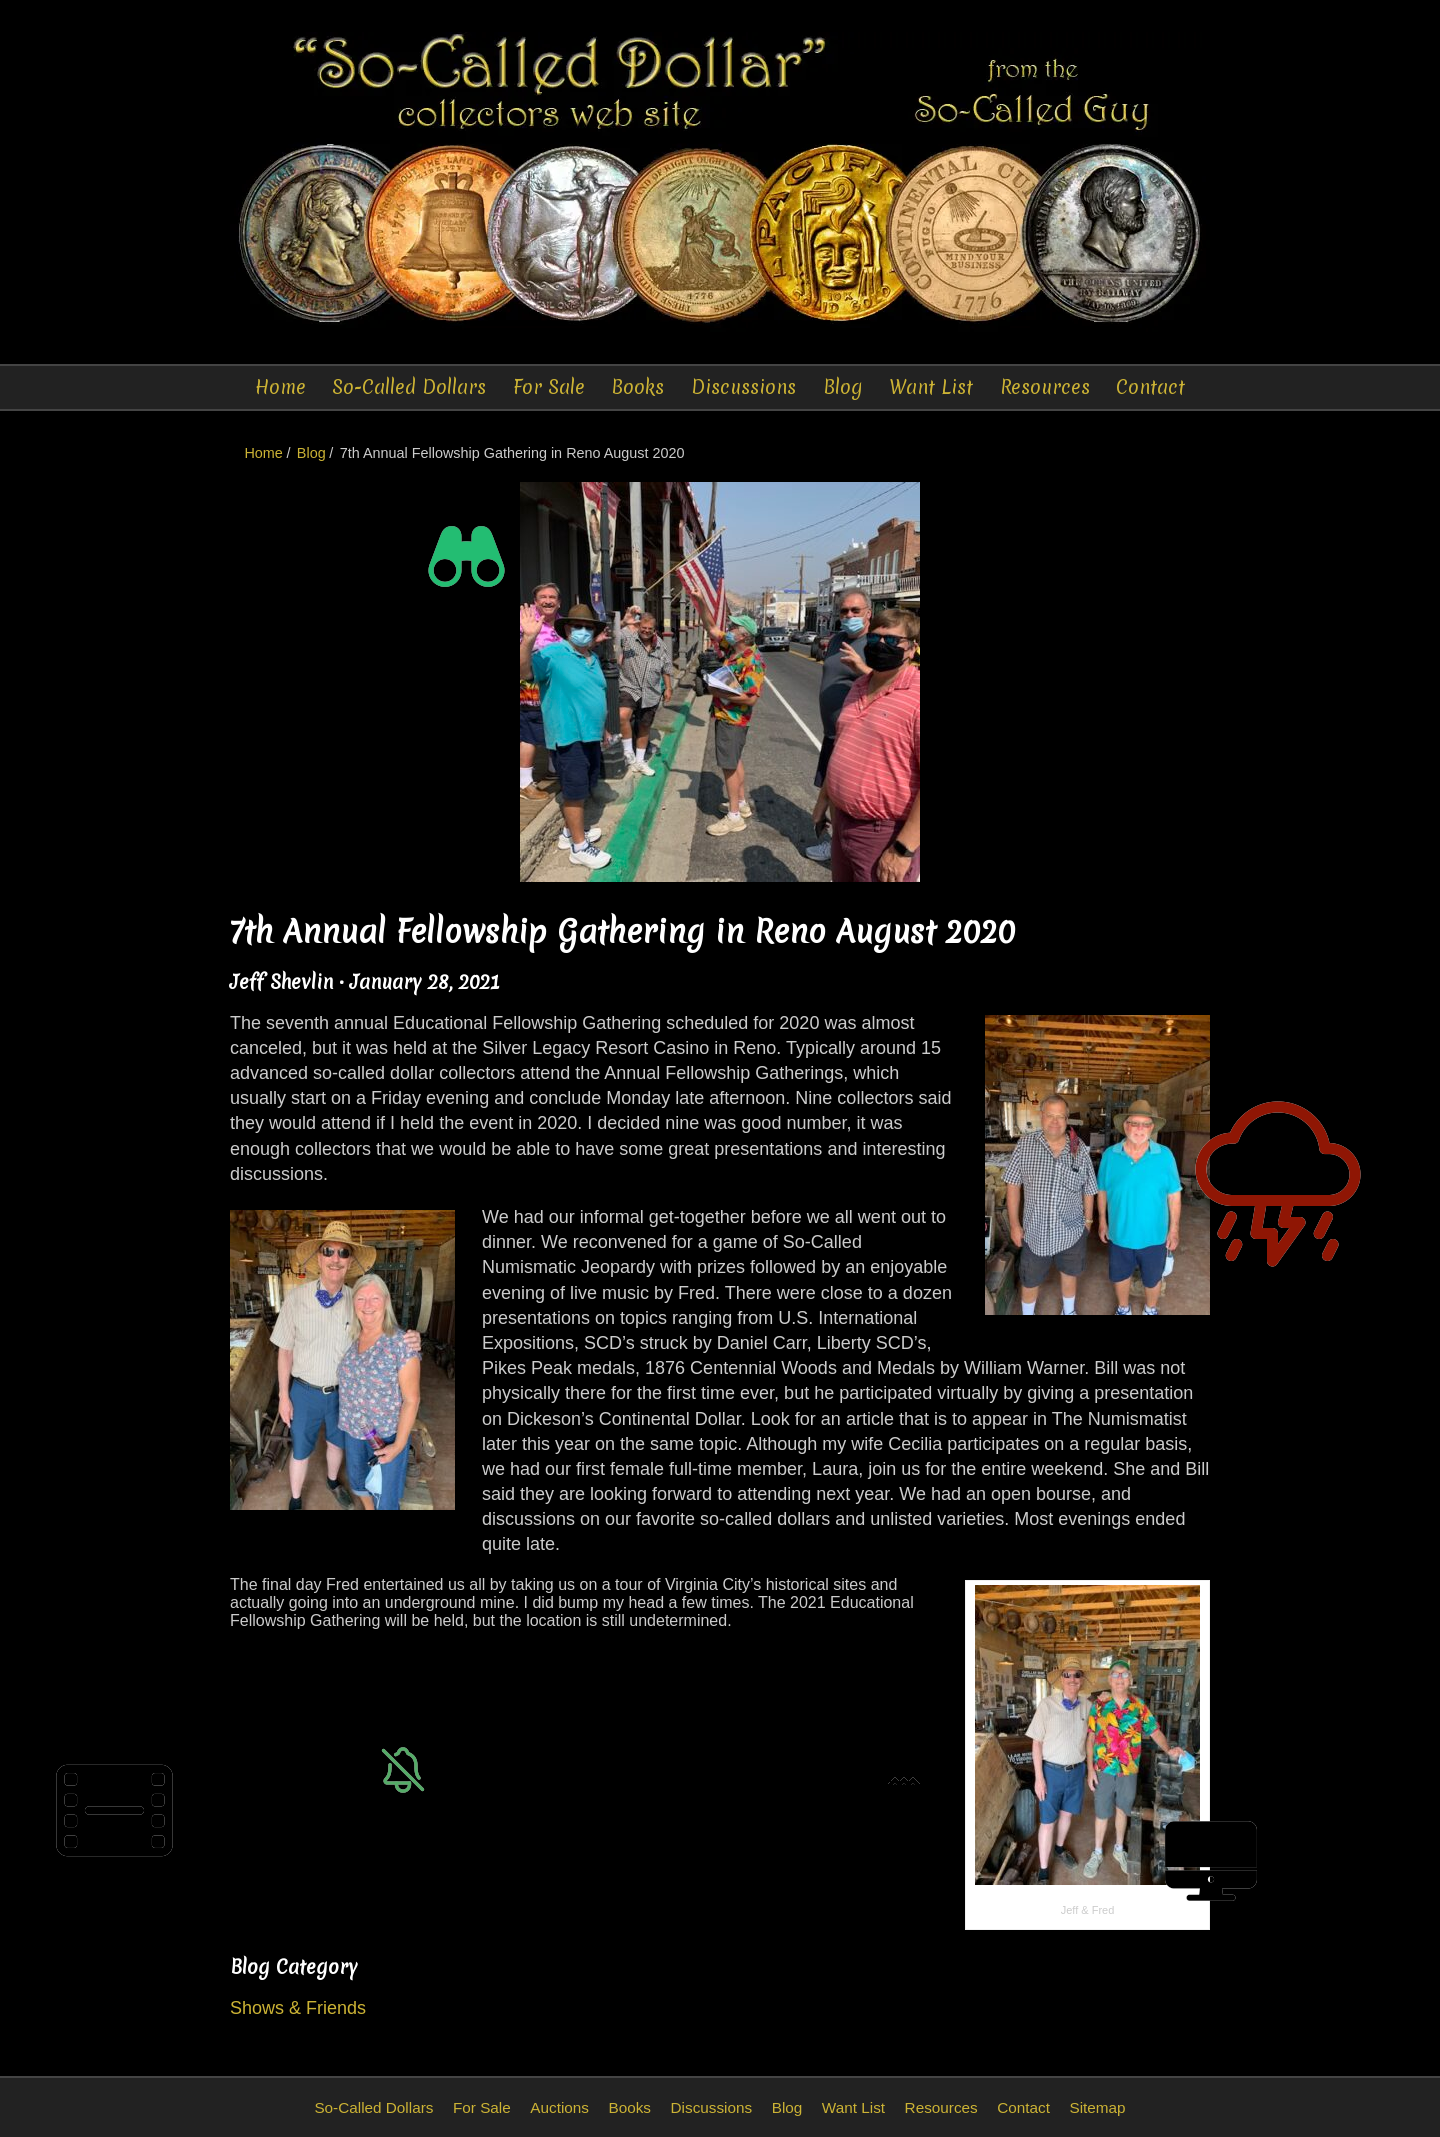  Describe the element at coordinates (114, 1810) in the screenshot. I see `access video or movie content` at that location.